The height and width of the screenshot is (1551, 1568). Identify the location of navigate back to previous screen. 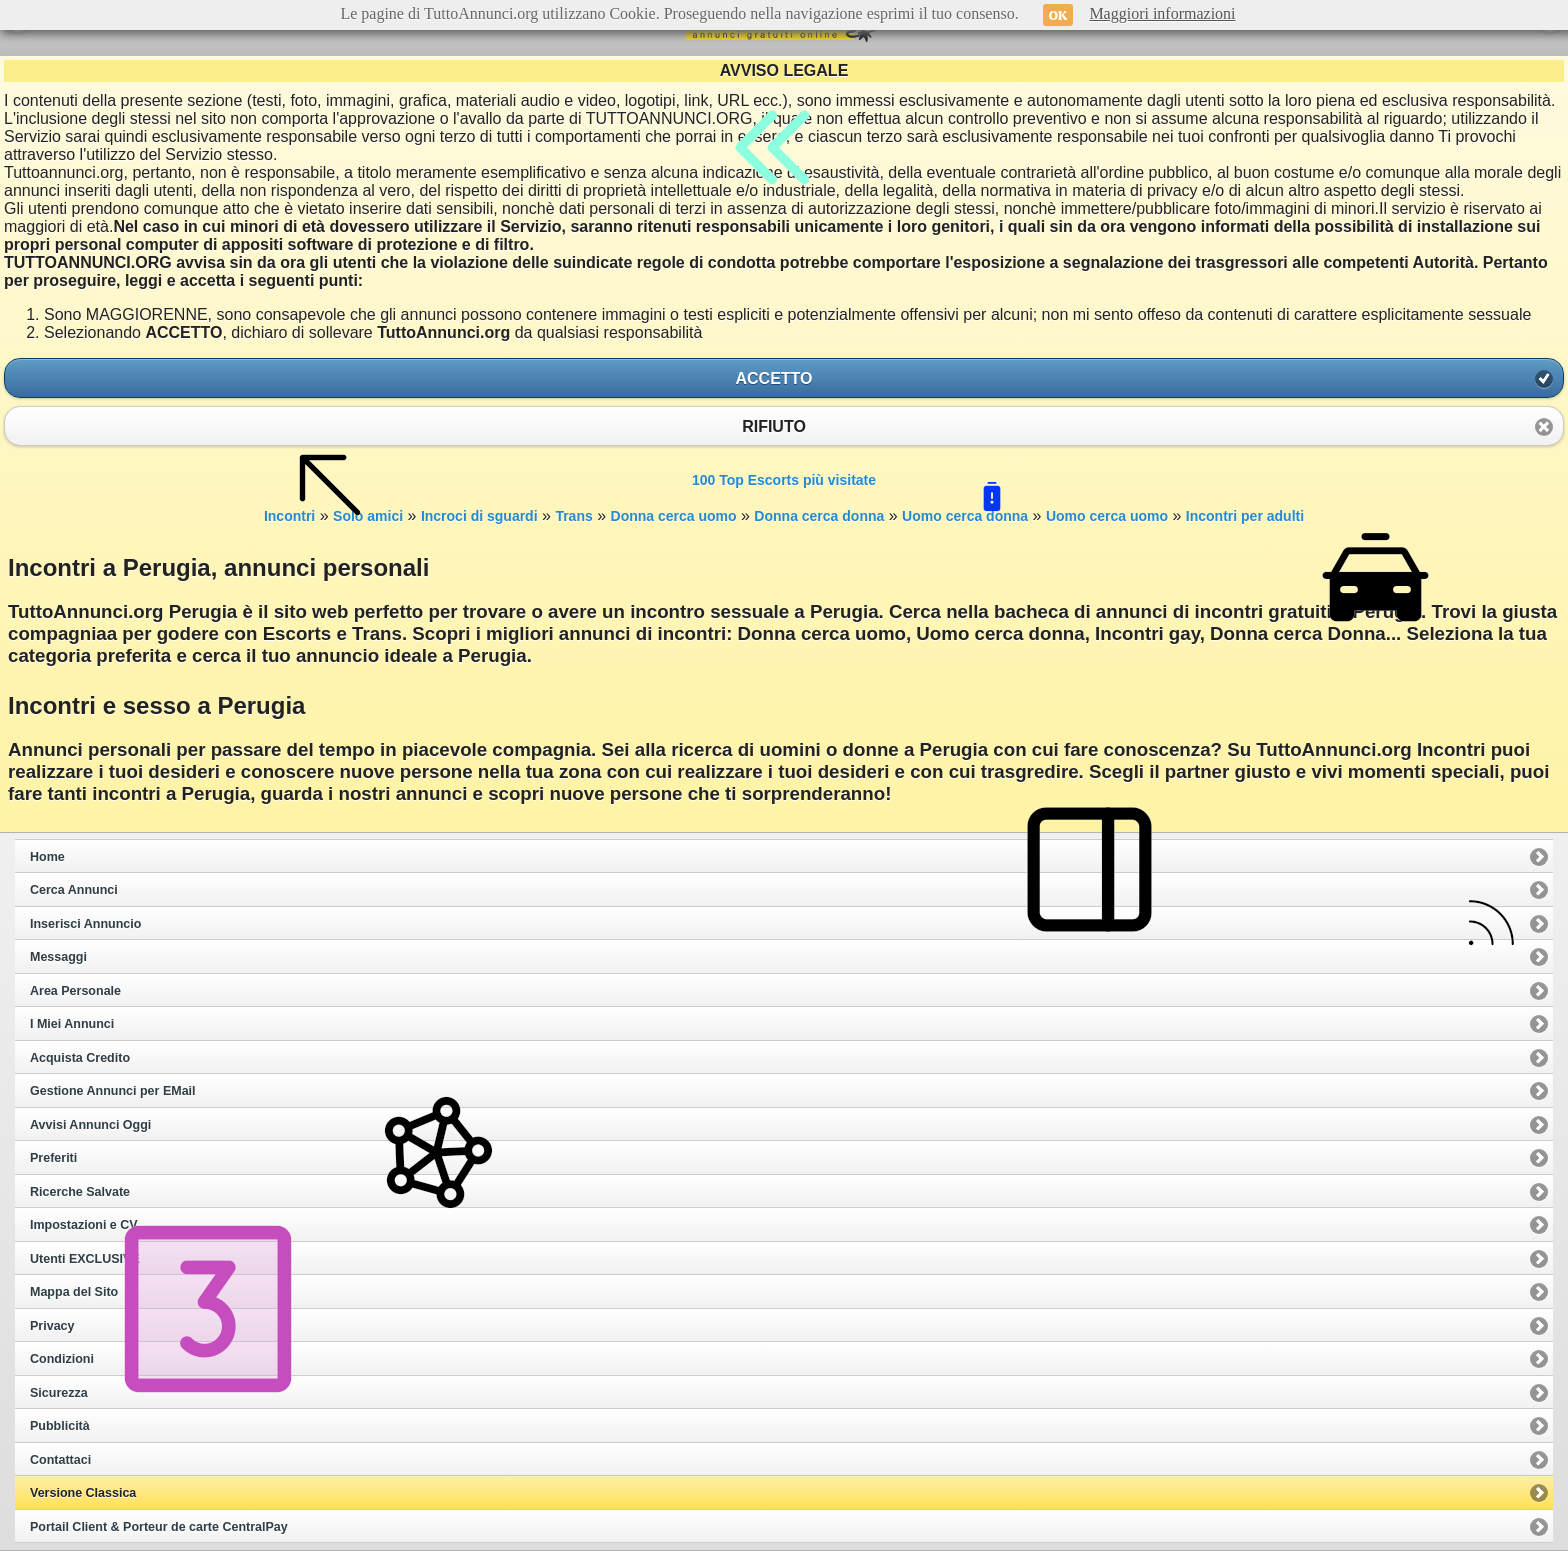
(330, 485).